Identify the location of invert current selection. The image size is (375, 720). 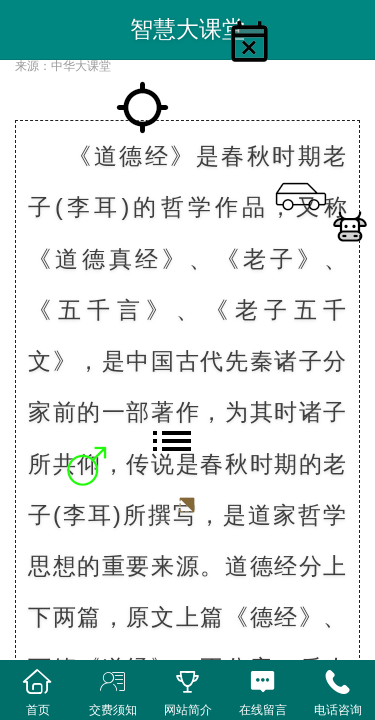
(187, 505).